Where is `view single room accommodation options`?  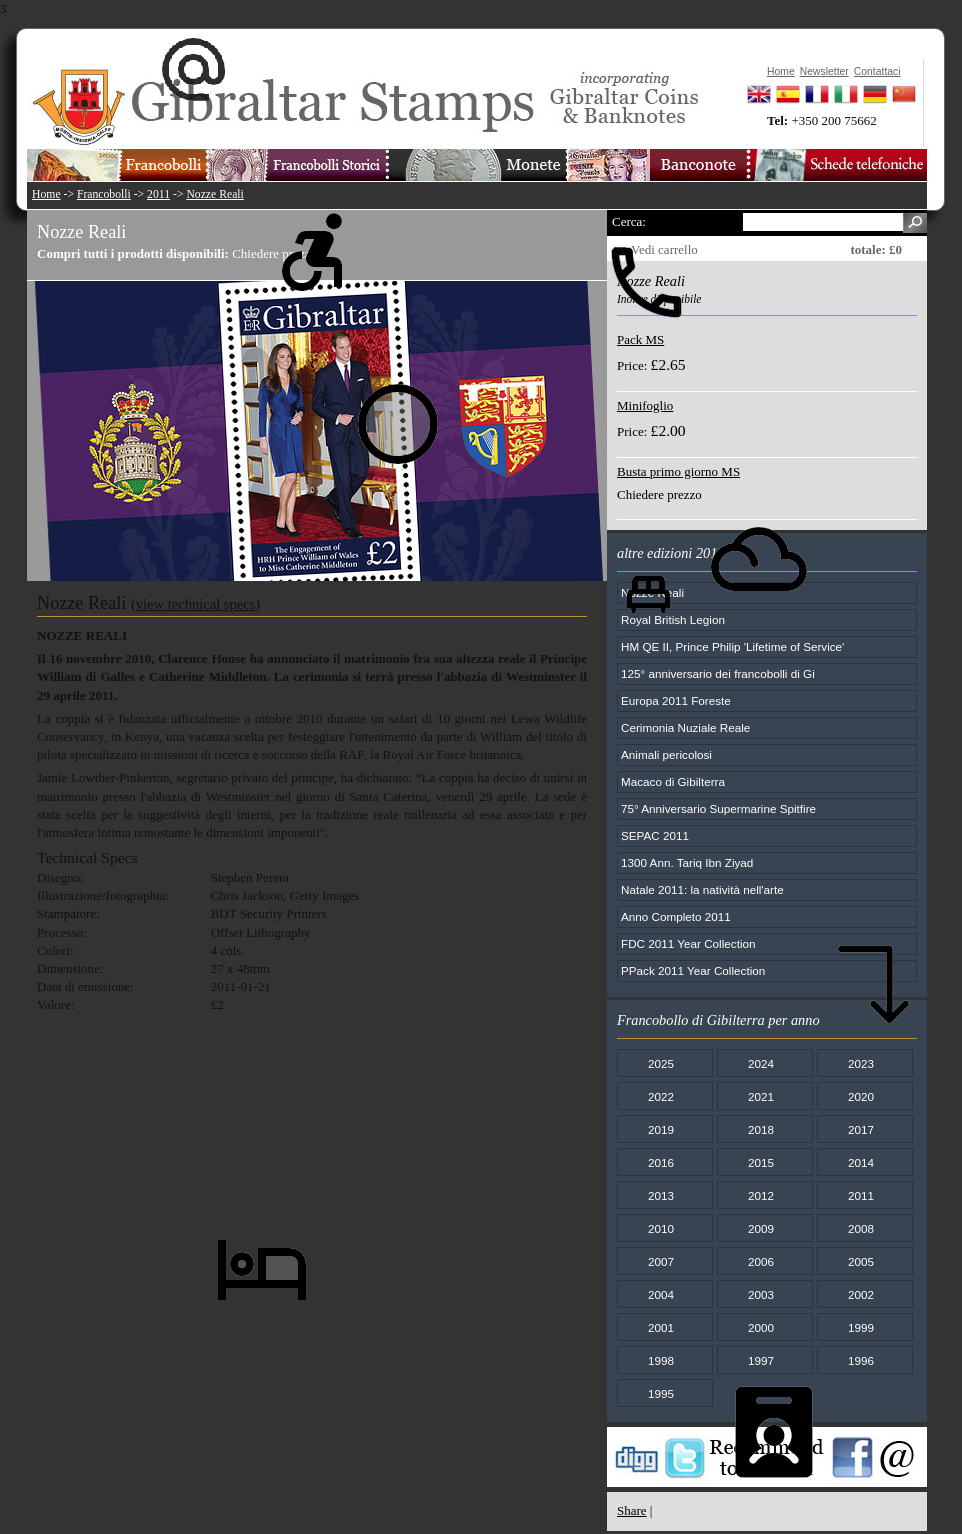
view single room accommodation options is located at coordinates (648, 594).